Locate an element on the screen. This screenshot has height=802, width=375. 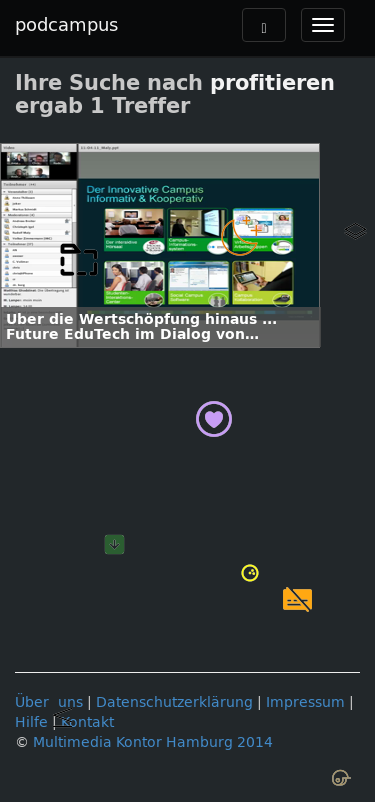
access baseball or sports settings is located at coordinates (341, 778).